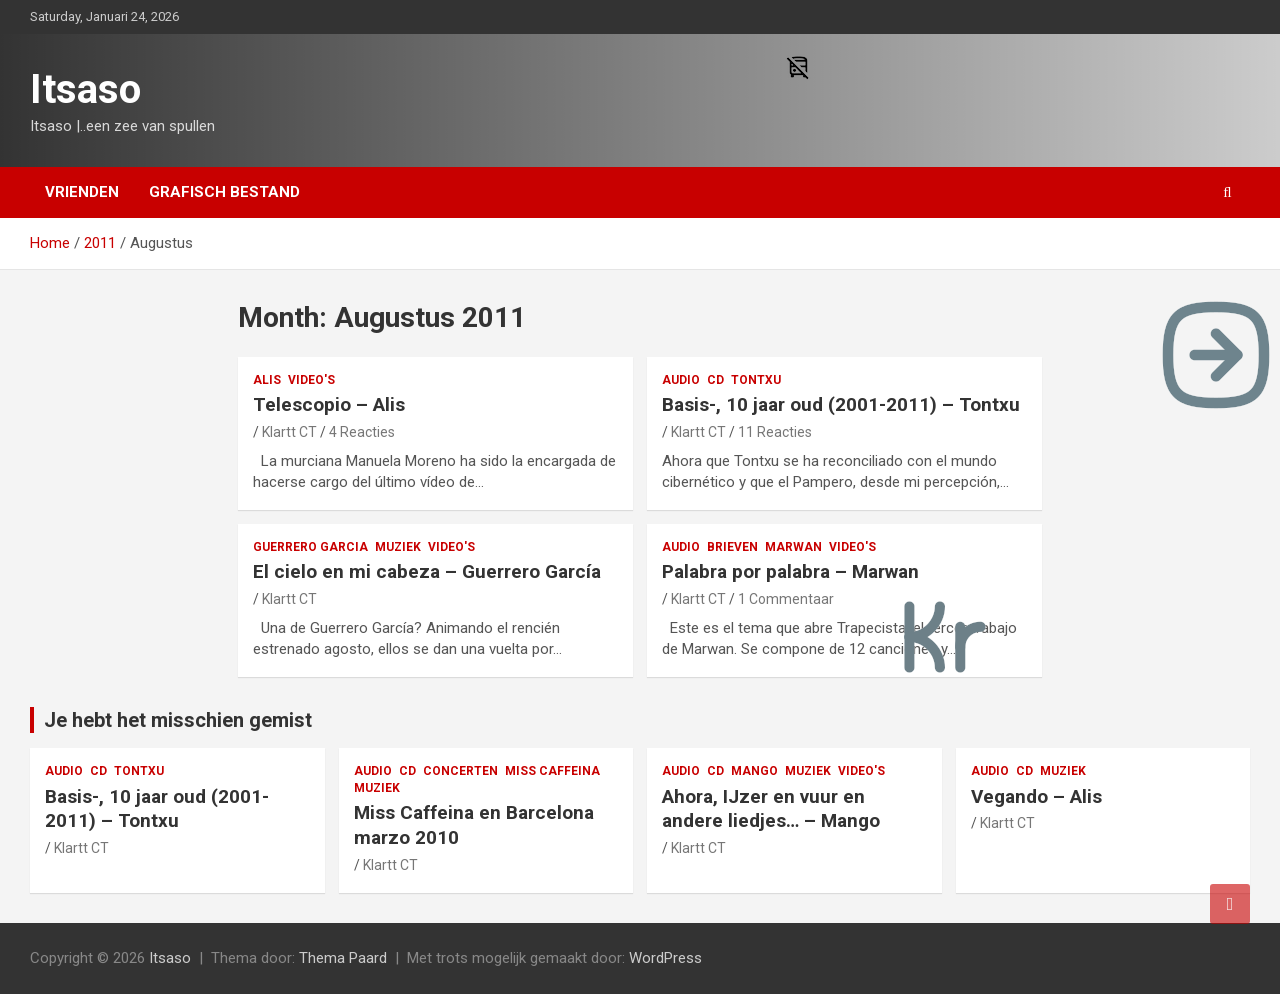 This screenshot has width=1280, height=994. What do you see at coordinates (945, 637) in the screenshot?
I see `indicates swedish krona currency` at bounding box center [945, 637].